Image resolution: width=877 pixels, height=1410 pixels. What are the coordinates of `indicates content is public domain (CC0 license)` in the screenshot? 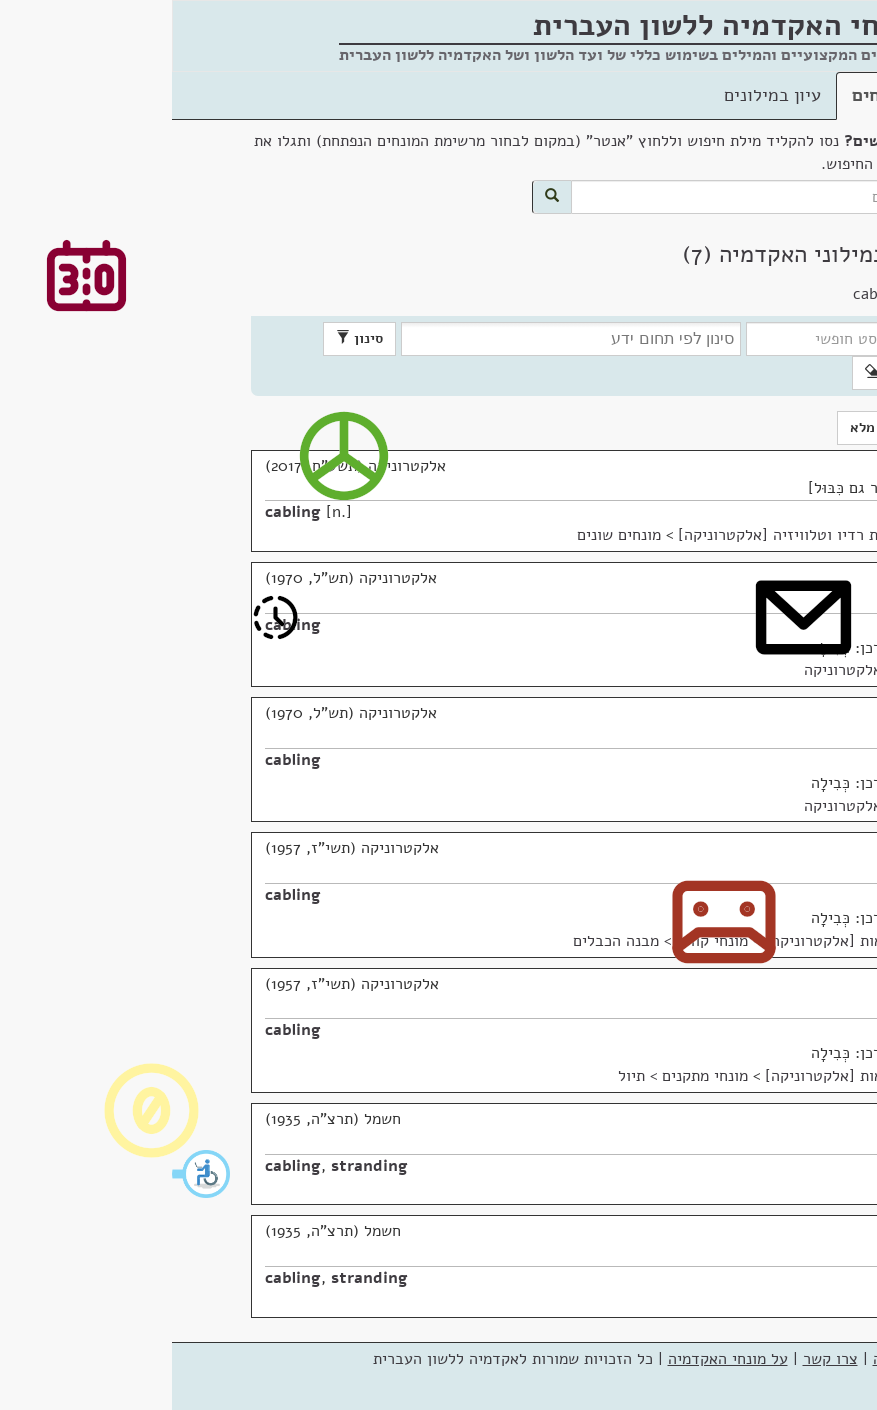 It's located at (151, 1110).